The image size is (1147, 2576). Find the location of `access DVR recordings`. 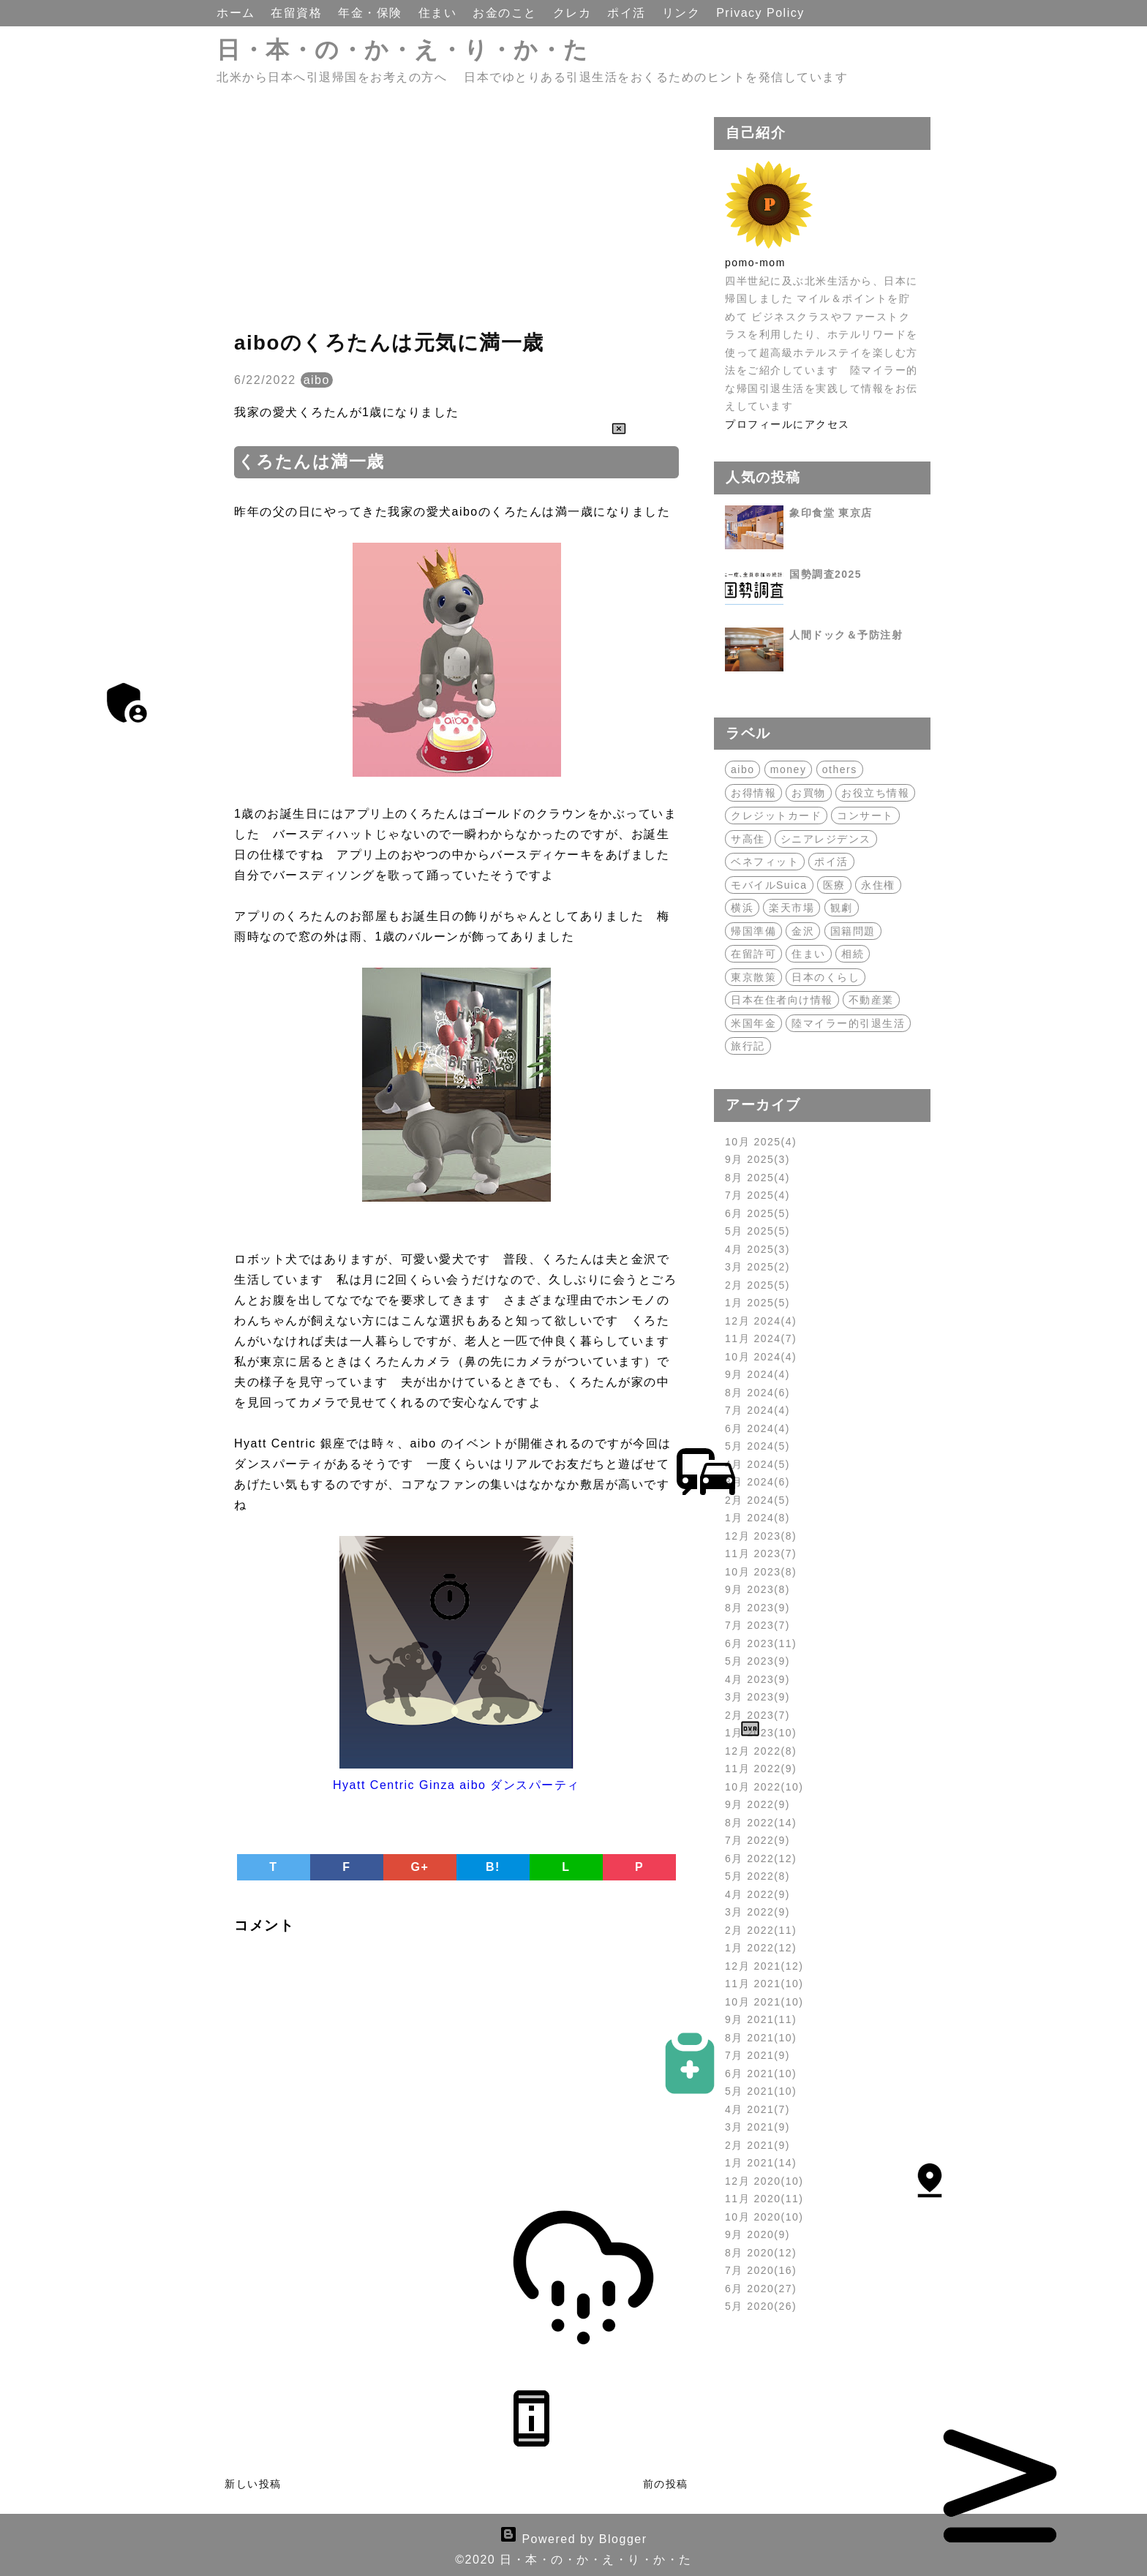

access DVR recordings is located at coordinates (750, 1728).